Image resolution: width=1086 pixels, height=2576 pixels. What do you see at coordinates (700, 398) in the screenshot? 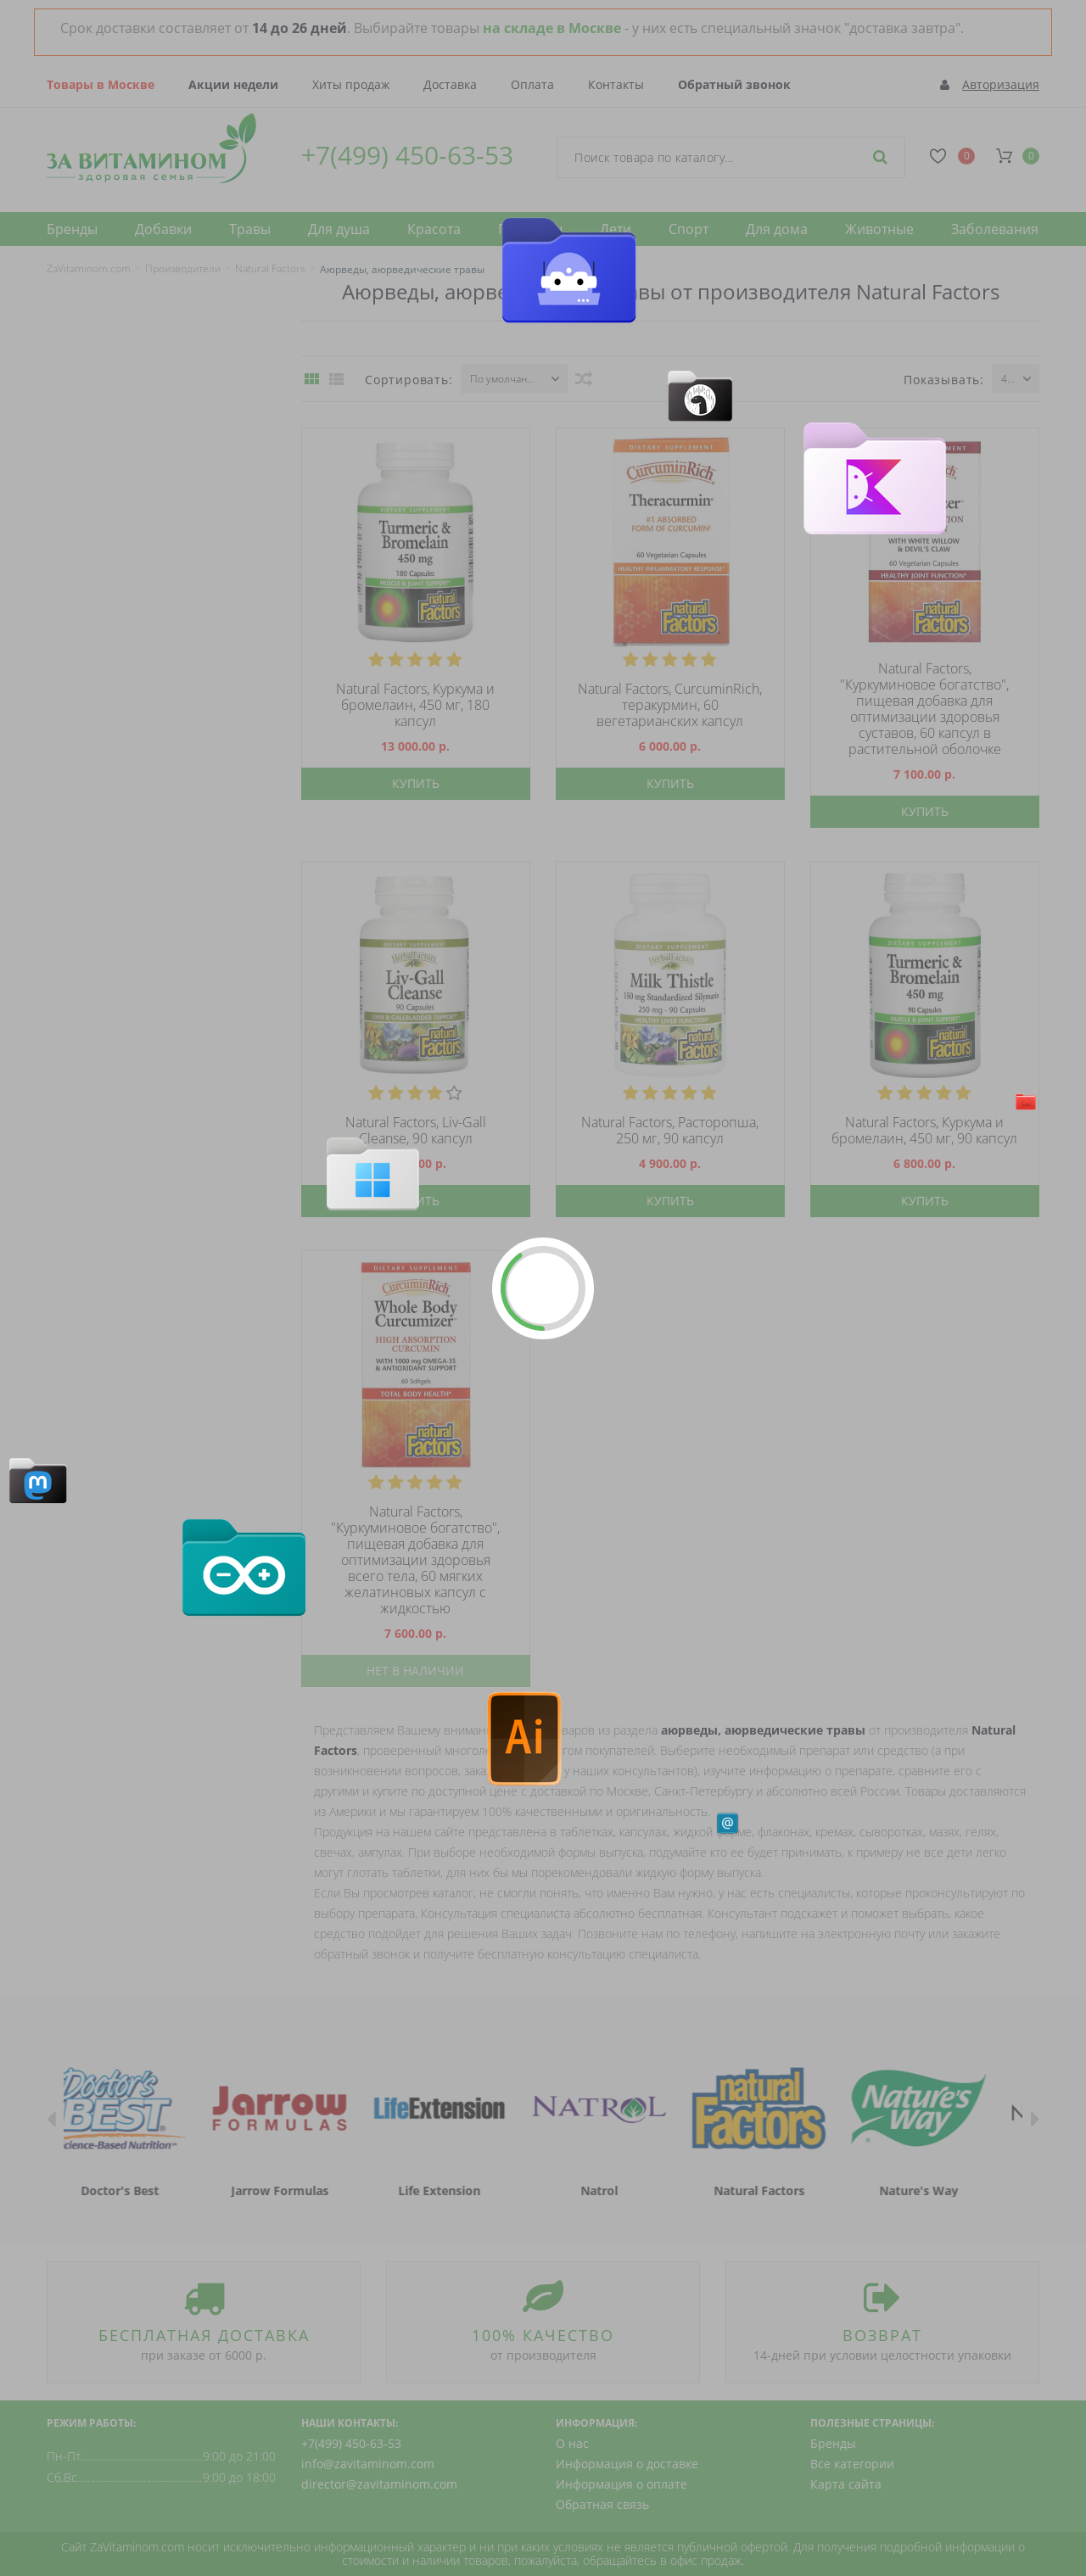
I see `folder containing deno runtime projects` at bounding box center [700, 398].